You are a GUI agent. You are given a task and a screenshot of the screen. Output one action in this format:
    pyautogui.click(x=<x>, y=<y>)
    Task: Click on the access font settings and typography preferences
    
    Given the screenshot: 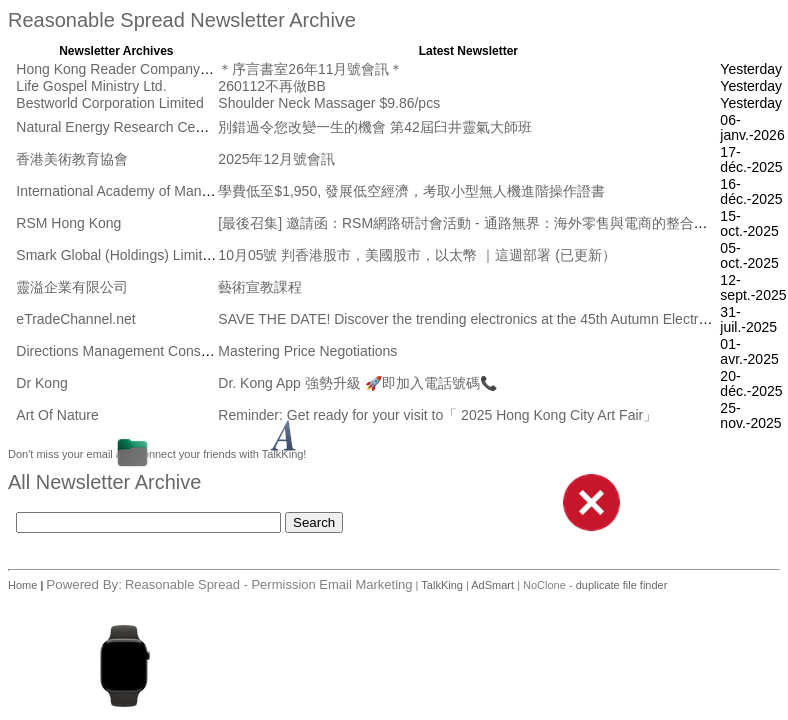 What is the action you would take?
    pyautogui.click(x=282, y=434)
    